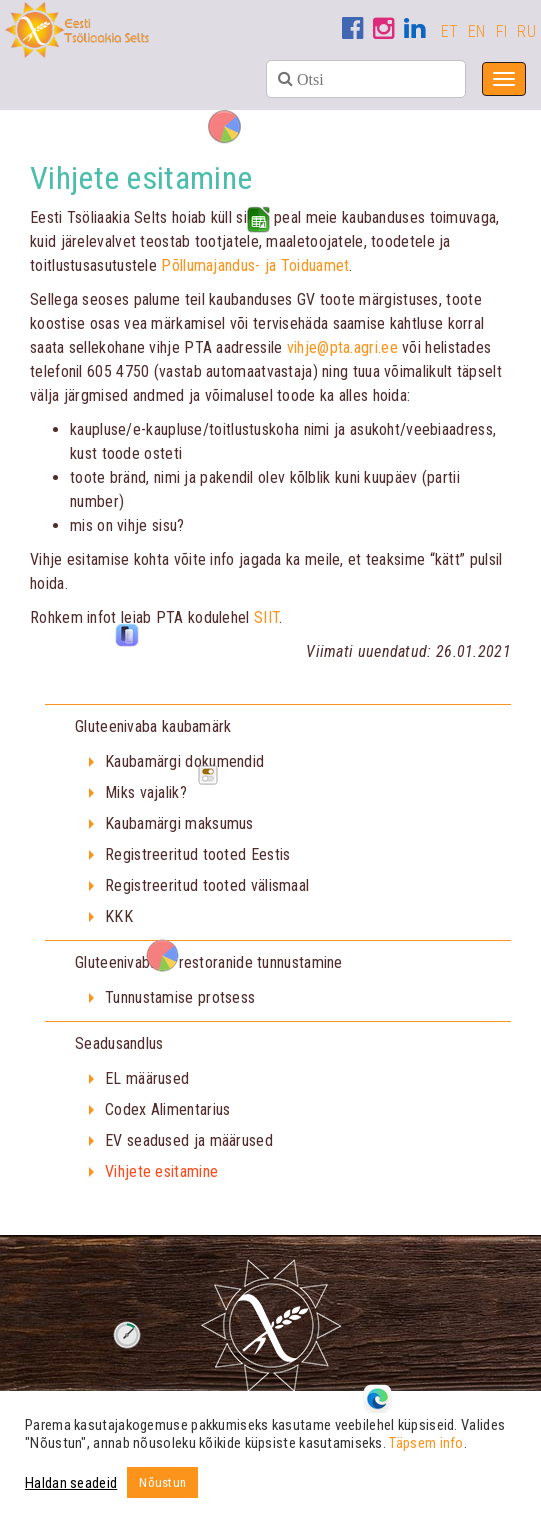 This screenshot has width=541, height=1528. What do you see at coordinates (224, 126) in the screenshot?
I see `open disk usage analyzer app` at bounding box center [224, 126].